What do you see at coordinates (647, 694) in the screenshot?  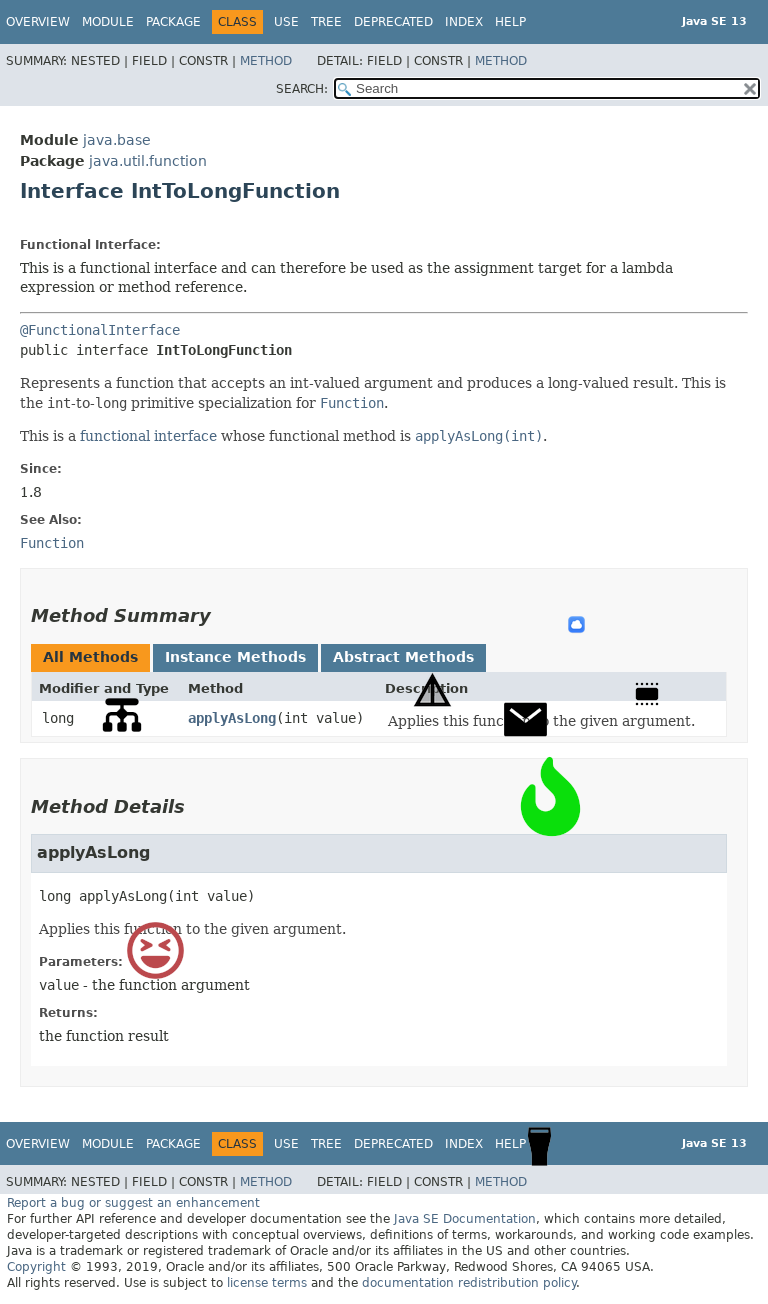 I see `insert a new content section` at bounding box center [647, 694].